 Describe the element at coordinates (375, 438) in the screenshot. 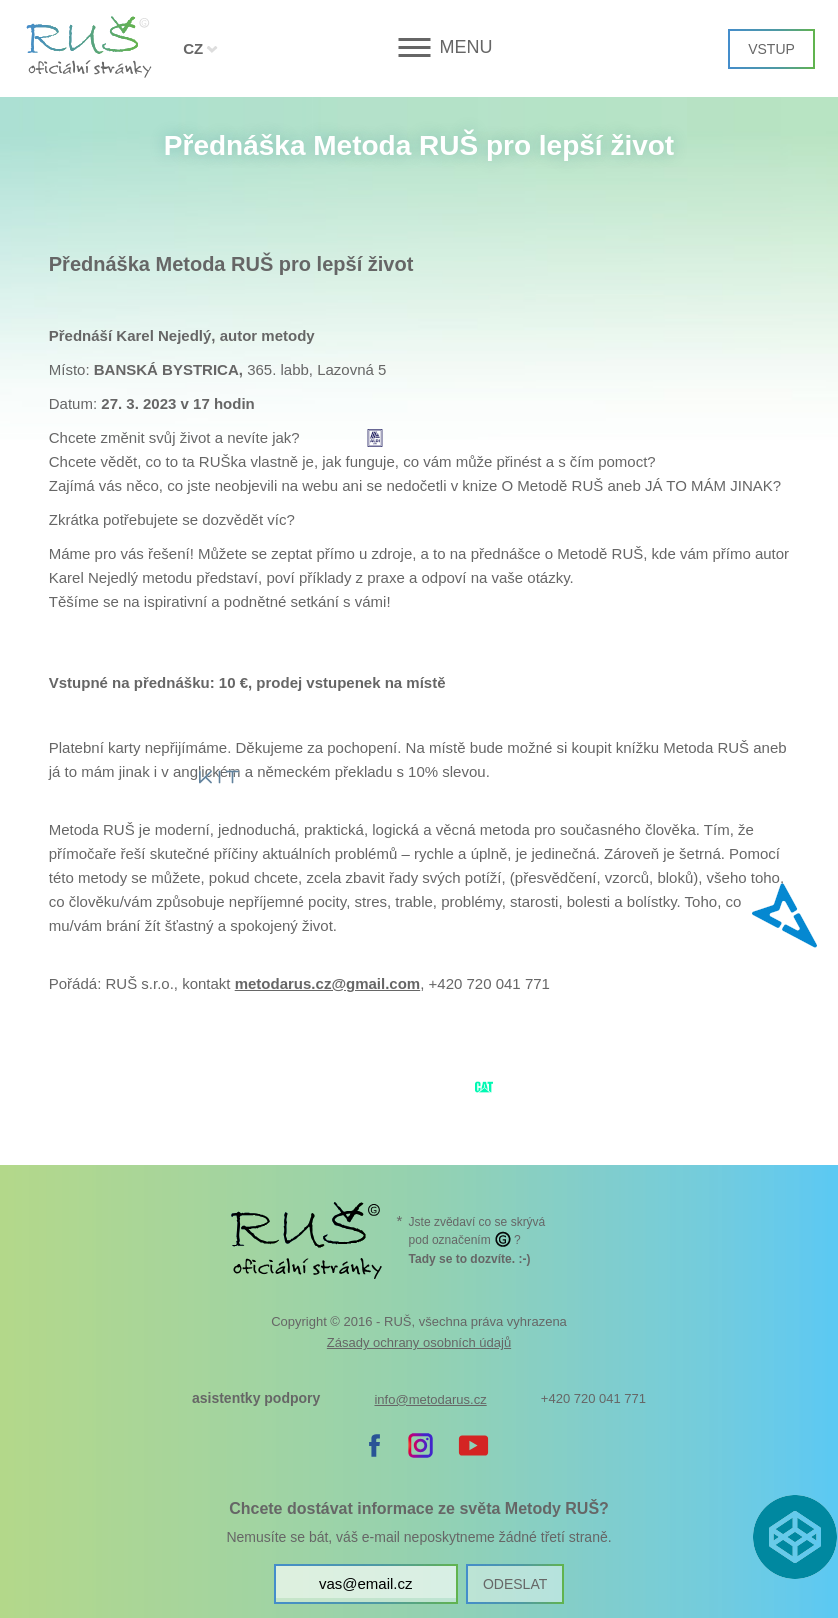

I see `aldi süd company logo` at that location.